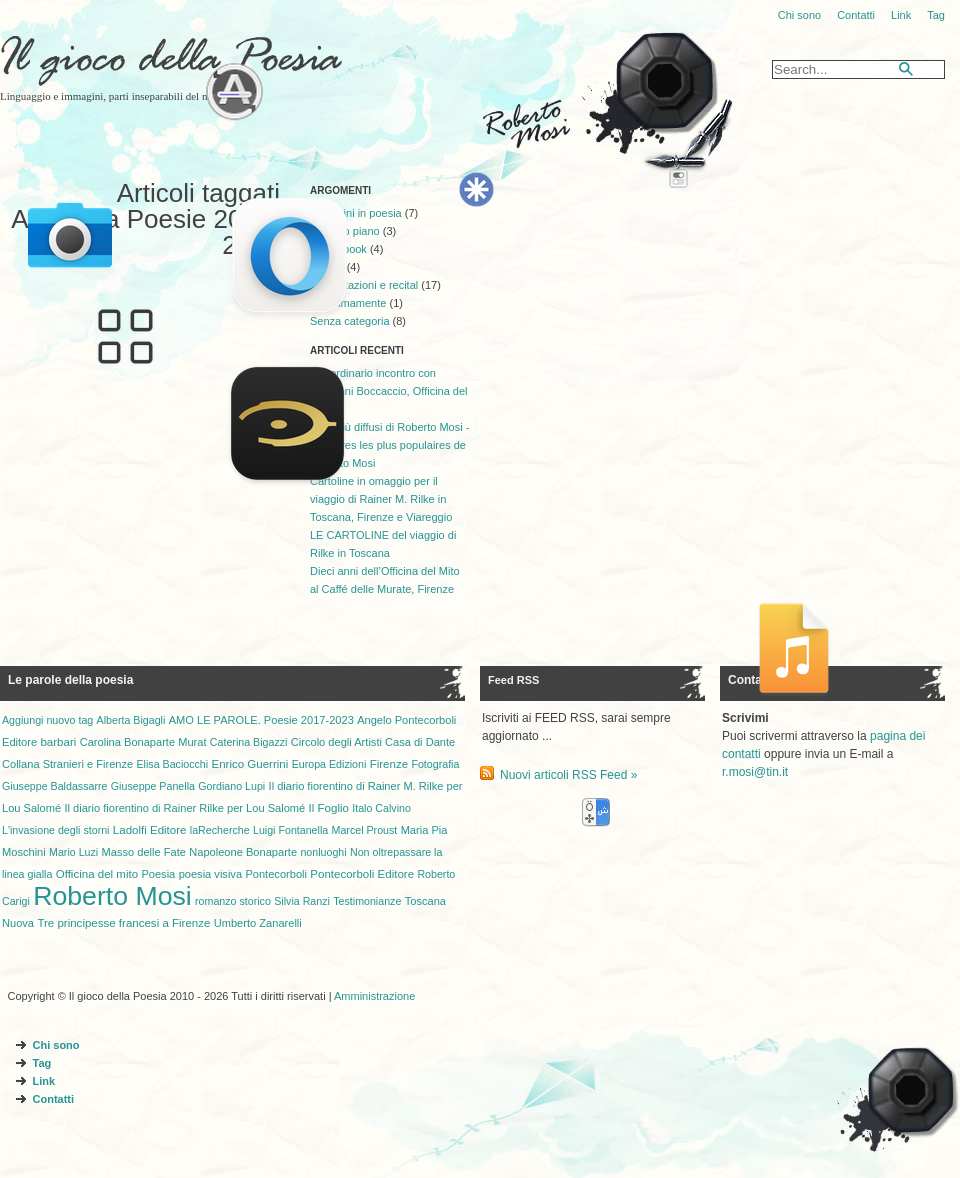 This screenshot has height=1178, width=960. Describe the element at coordinates (234, 91) in the screenshot. I see `check for available software updates` at that location.